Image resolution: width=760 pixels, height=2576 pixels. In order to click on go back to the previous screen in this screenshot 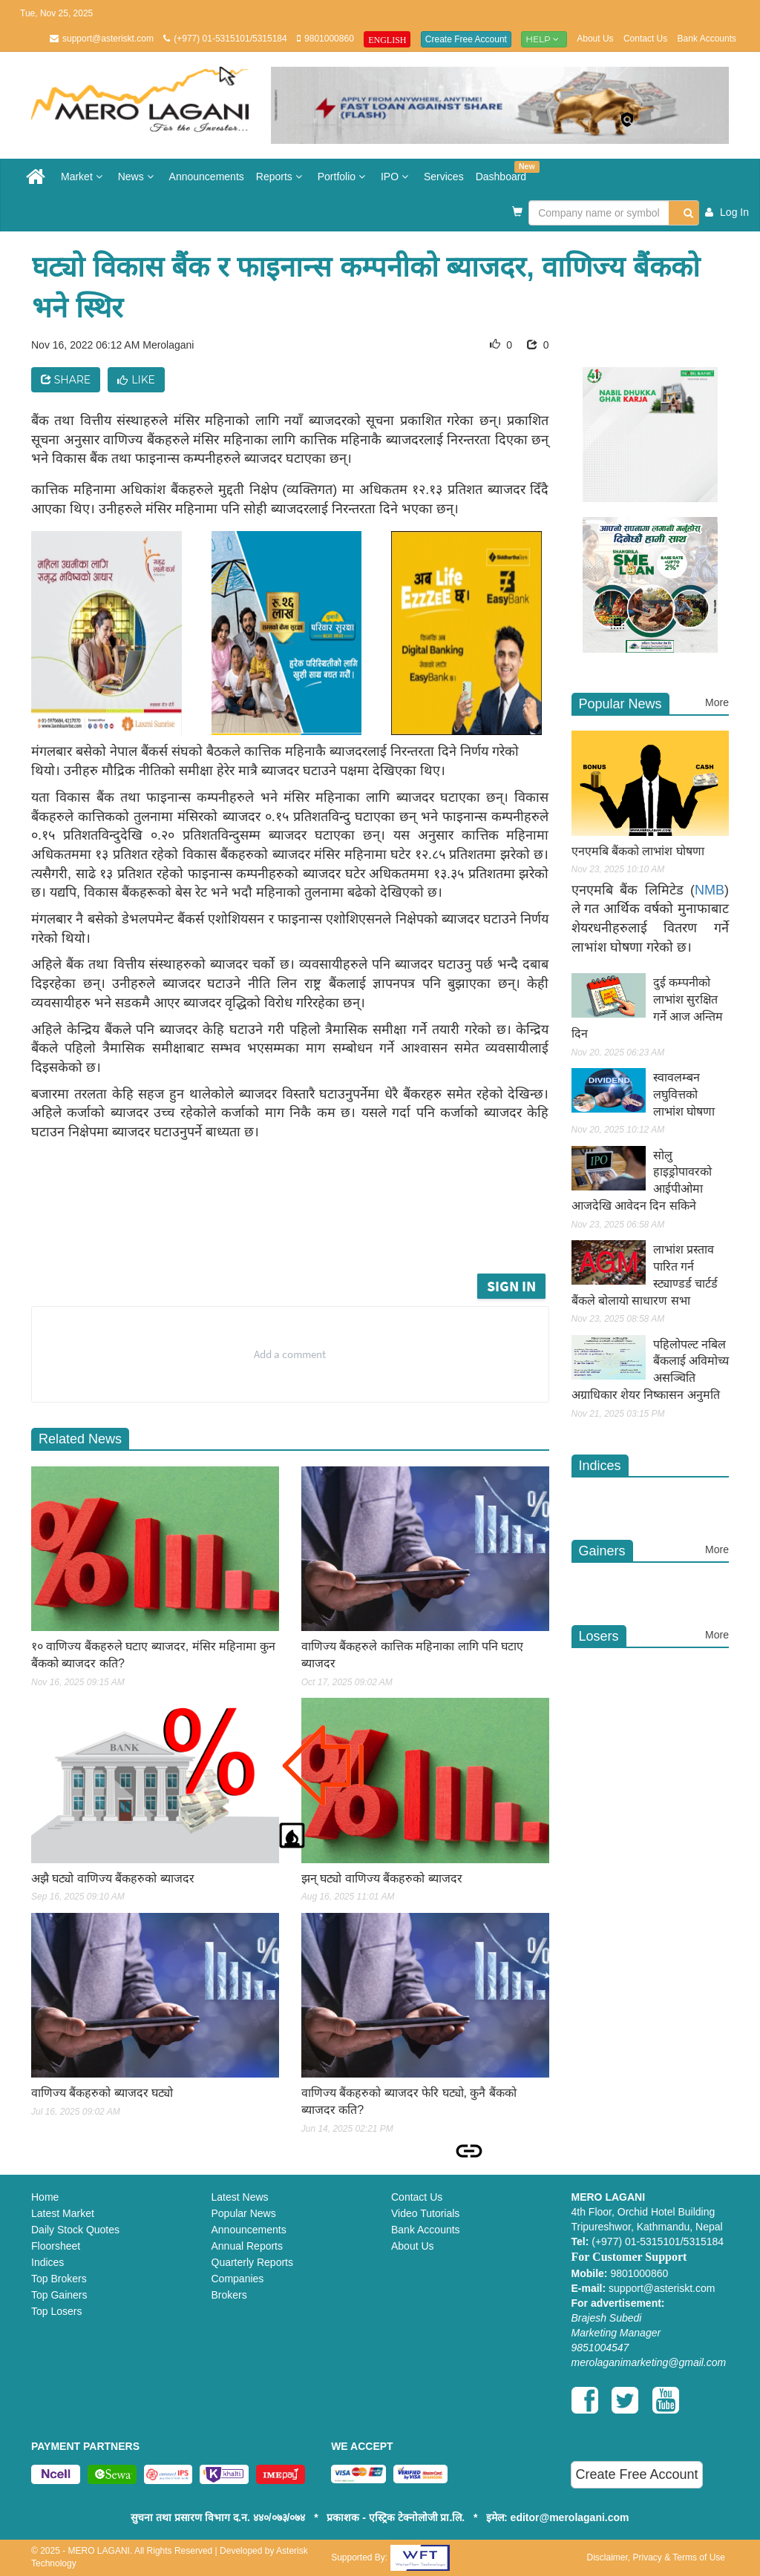, I will do `click(326, 1765)`.